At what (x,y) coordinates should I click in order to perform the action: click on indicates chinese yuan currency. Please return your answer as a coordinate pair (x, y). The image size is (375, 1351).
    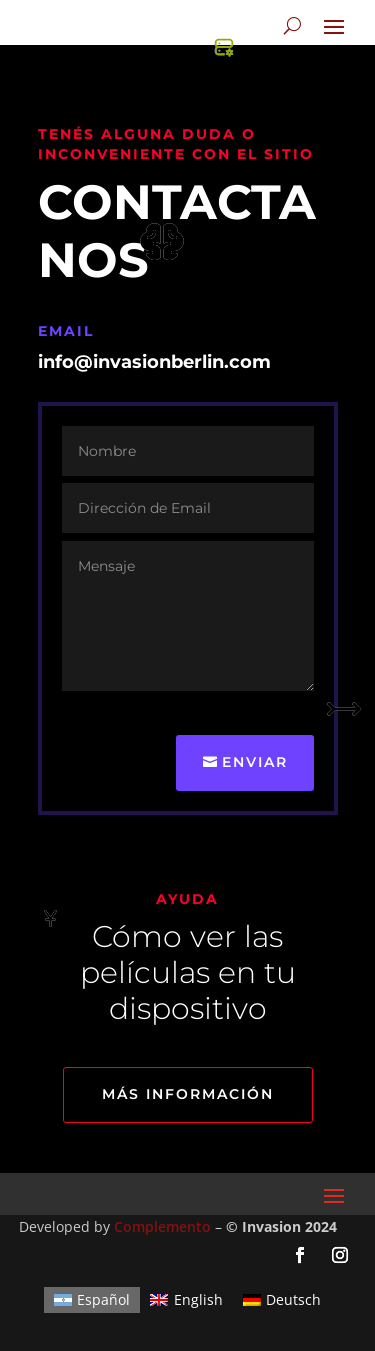
    Looking at the image, I should click on (50, 918).